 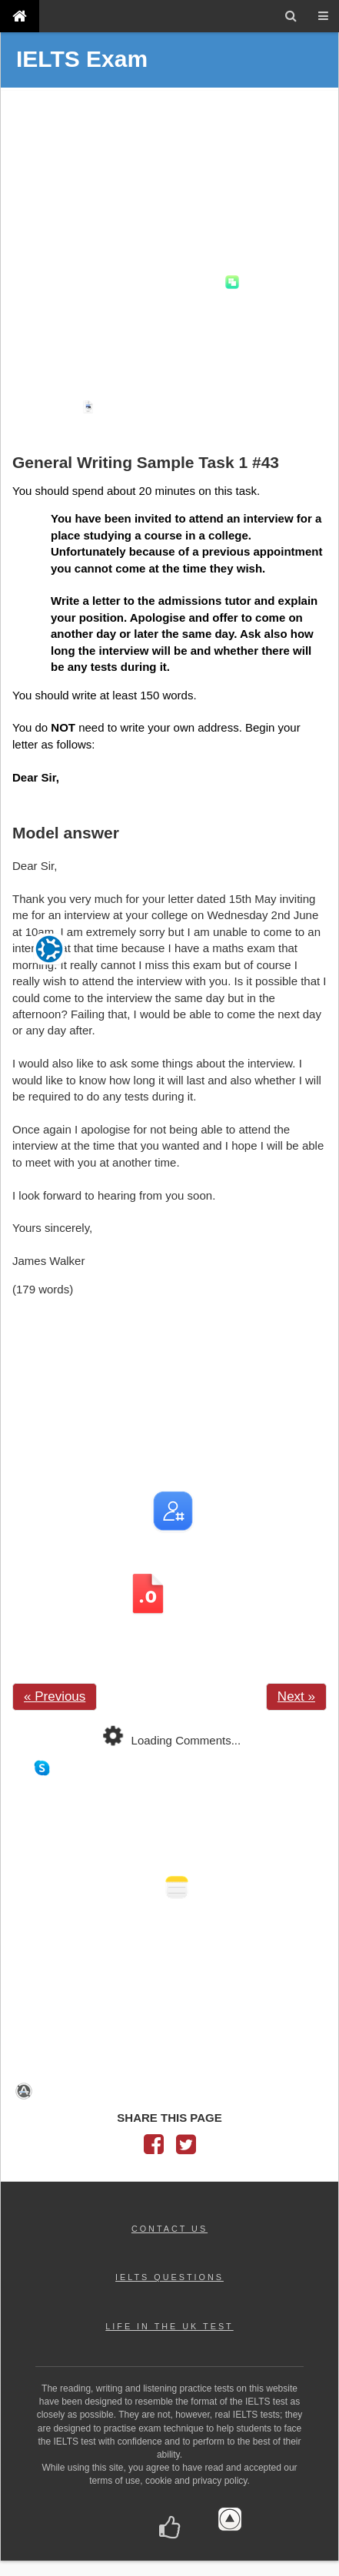 I want to click on open skype app, so click(x=42, y=1768).